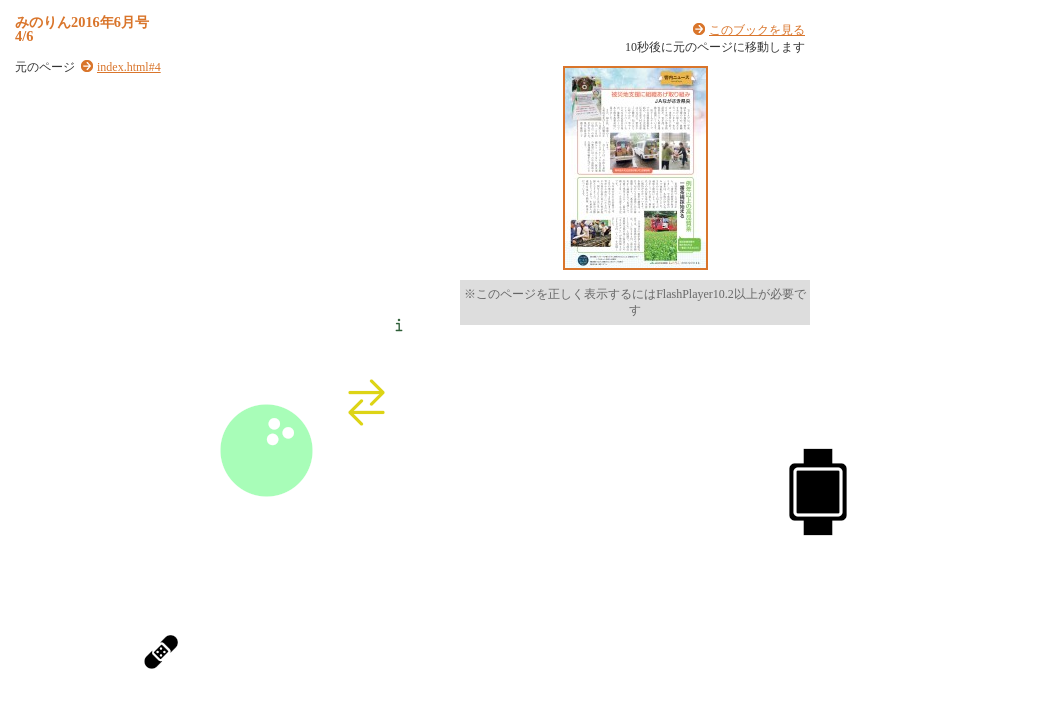 The height and width of the screenshot is (720, 1051). I want to click on view more information or details, so click(399, 325).